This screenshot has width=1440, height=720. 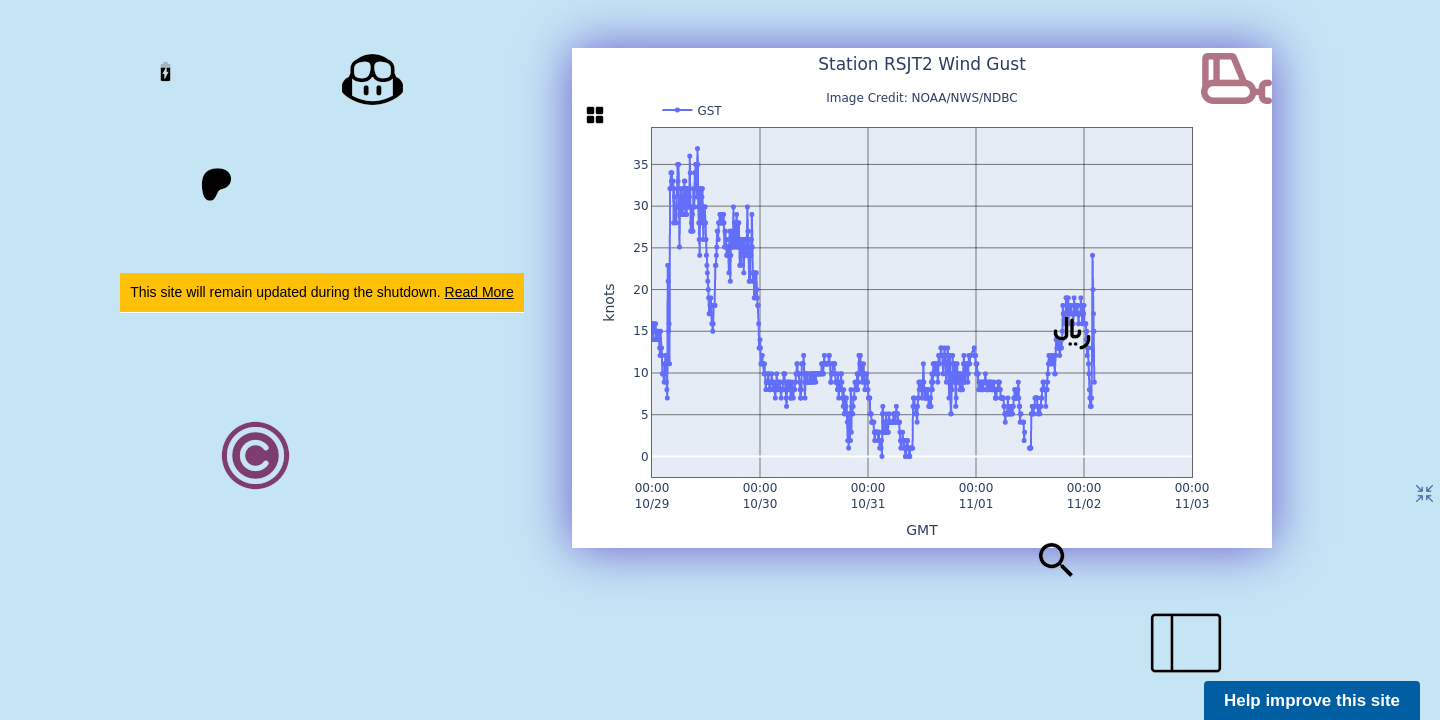 What do you see at coordinates (595, 115) in the screenshot?
I see `open app grid or launcher` at bounding box center [595, 115].